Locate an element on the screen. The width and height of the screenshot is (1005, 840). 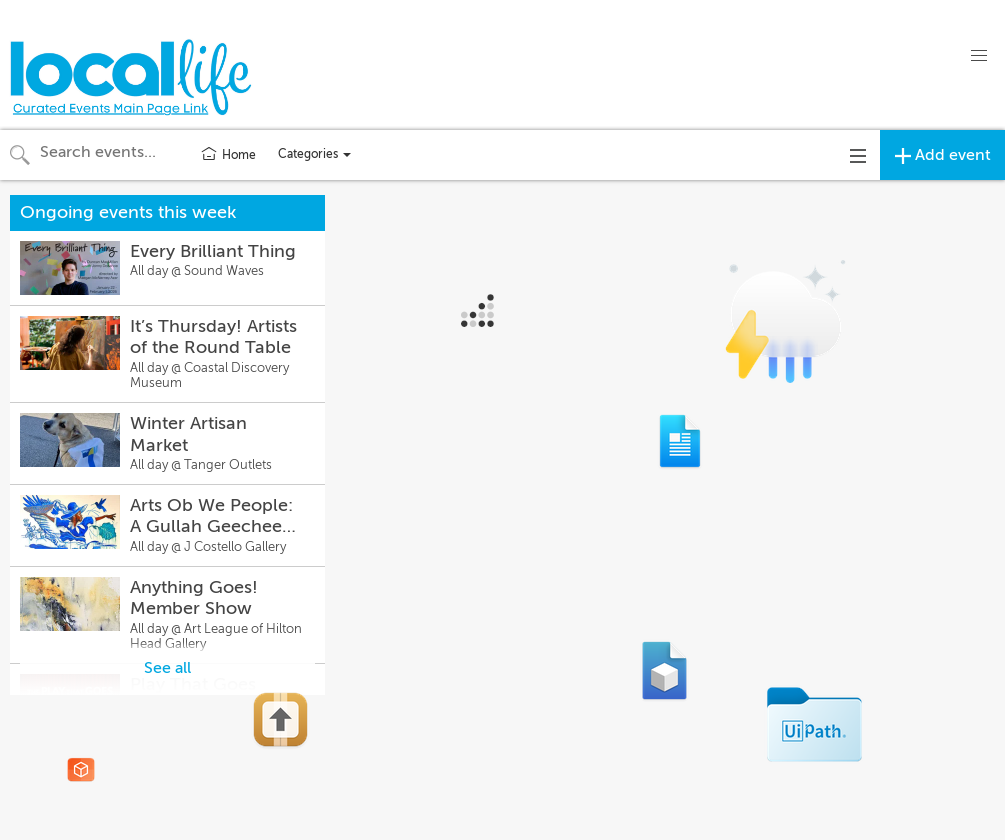
system update package ready to install is located at coordinates (280, 720).